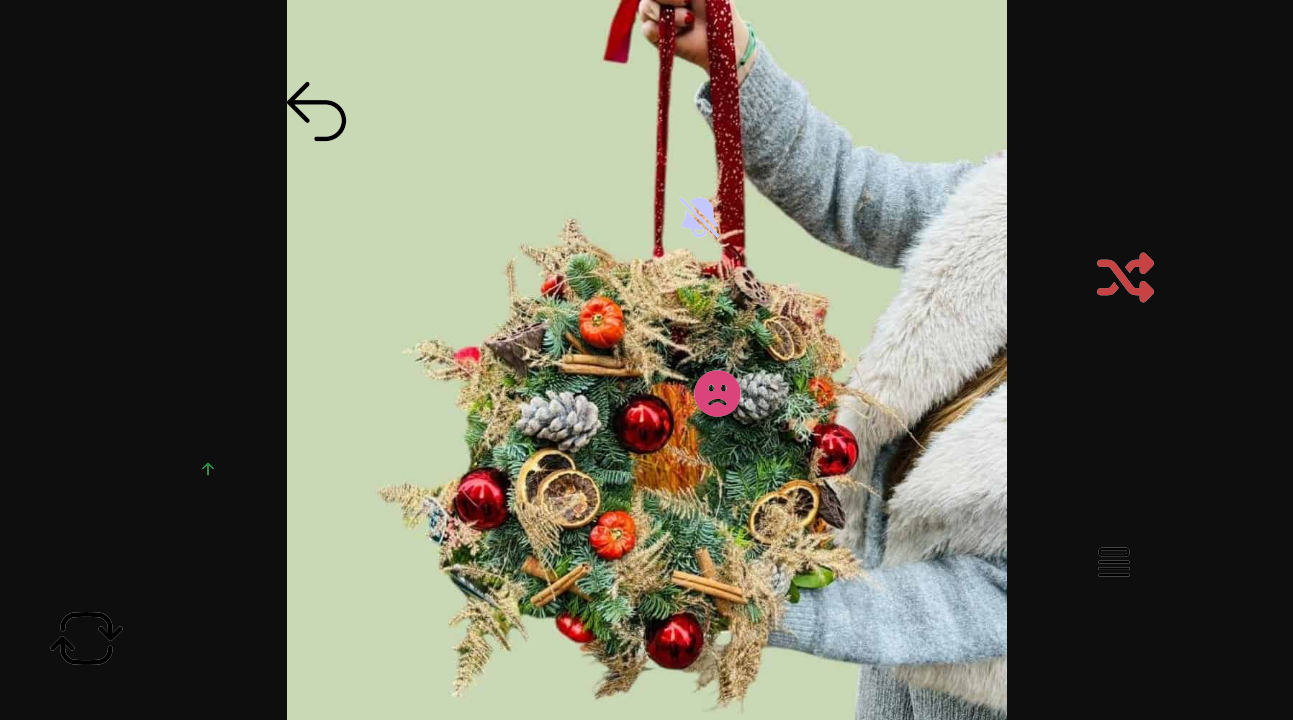 This screenshot has width=1293, height=720. I want to click on refresh or reload content, so click(86, 638).